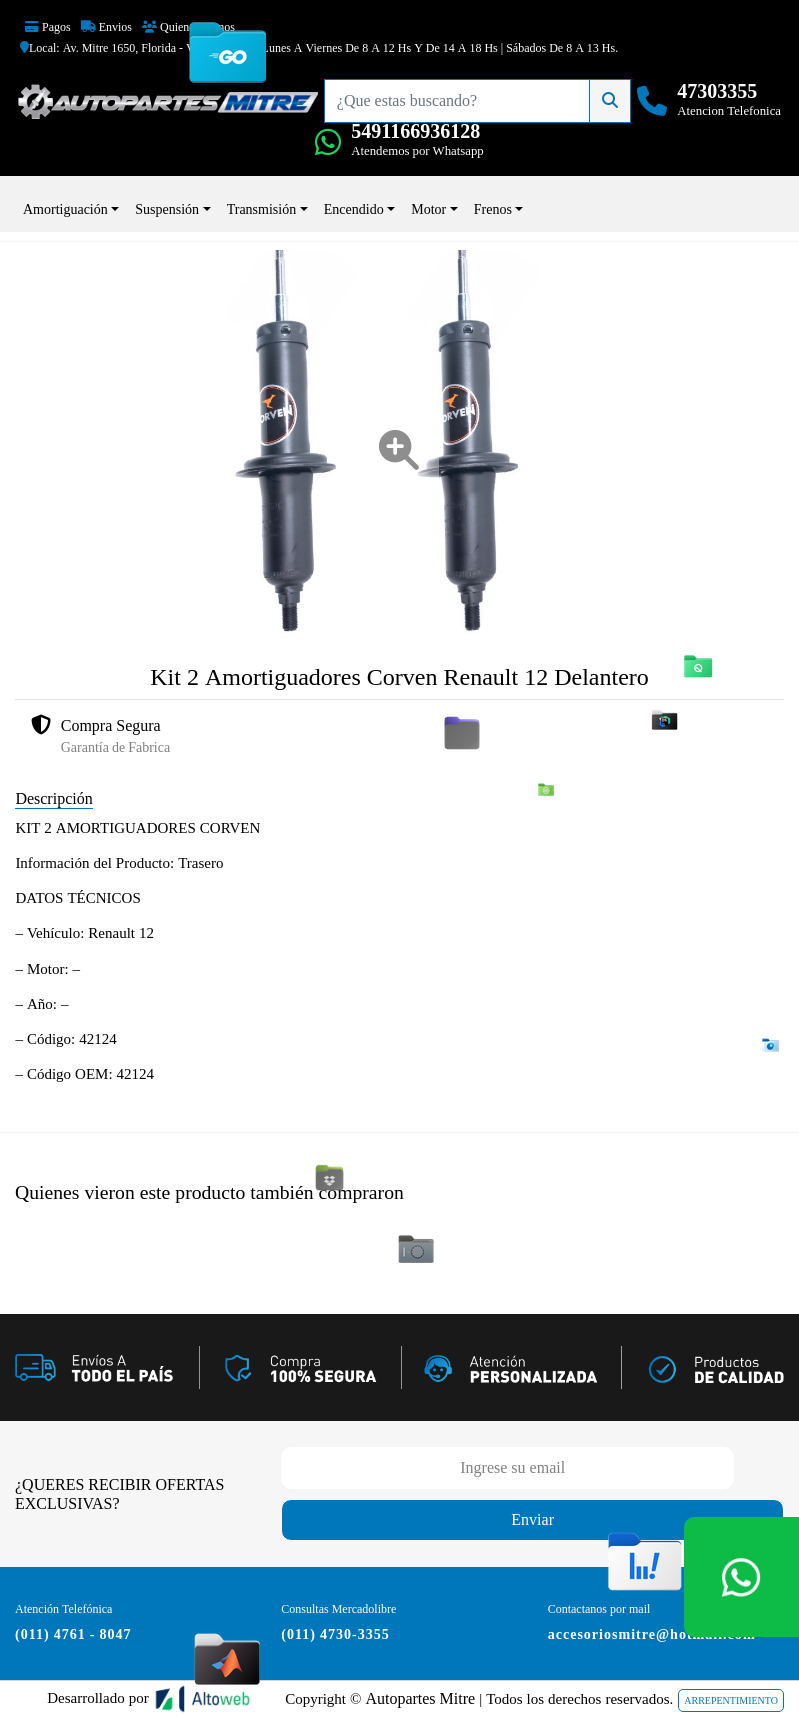  What do you see at coordinates (329, 1177) in the screenshot?
I see `open your dropbox folder` at bounding box center [329, 1177].